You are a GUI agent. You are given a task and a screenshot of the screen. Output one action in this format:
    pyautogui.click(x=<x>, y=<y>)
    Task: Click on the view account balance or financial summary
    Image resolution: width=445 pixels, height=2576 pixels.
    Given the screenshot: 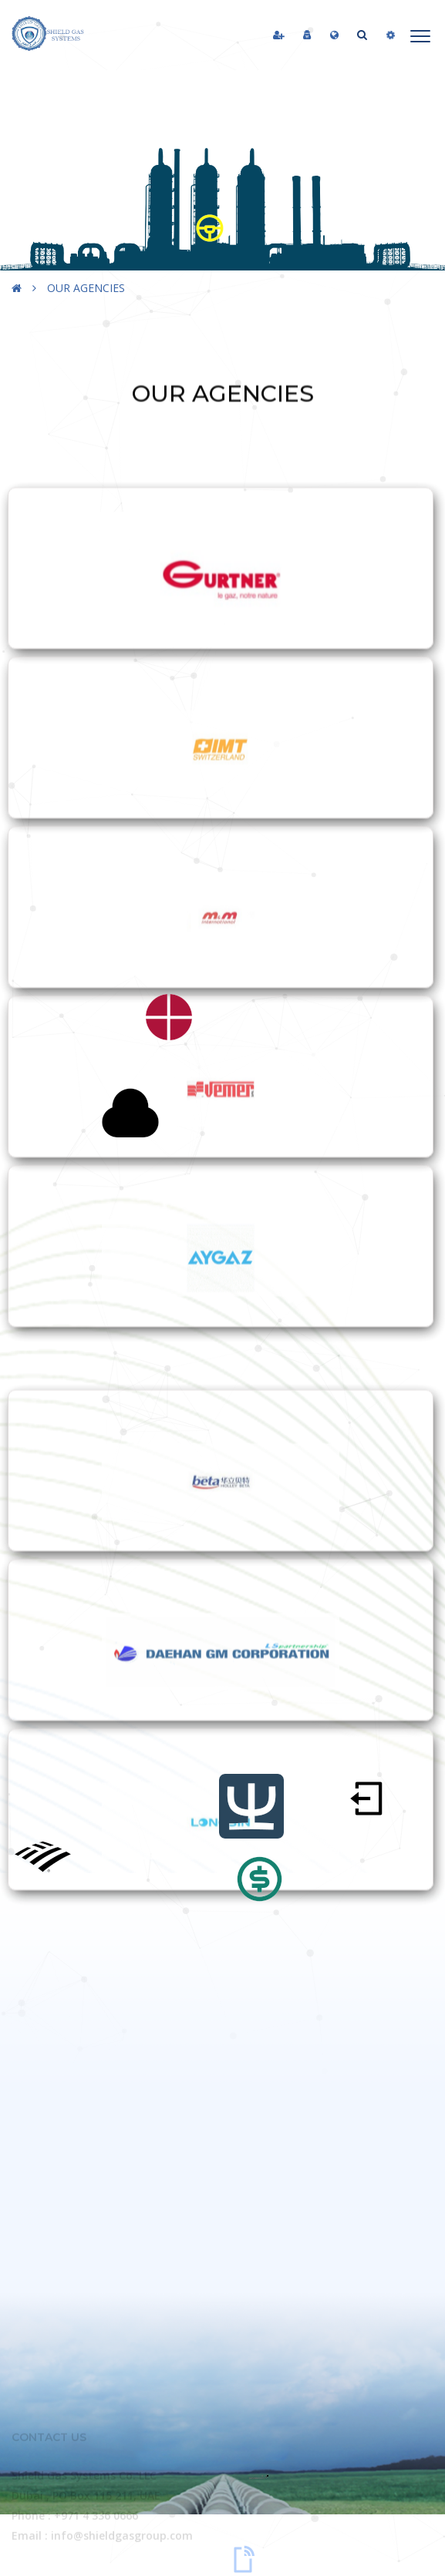 What is the action you would take?
    pyautogui.click(x=259, y=1879)
    